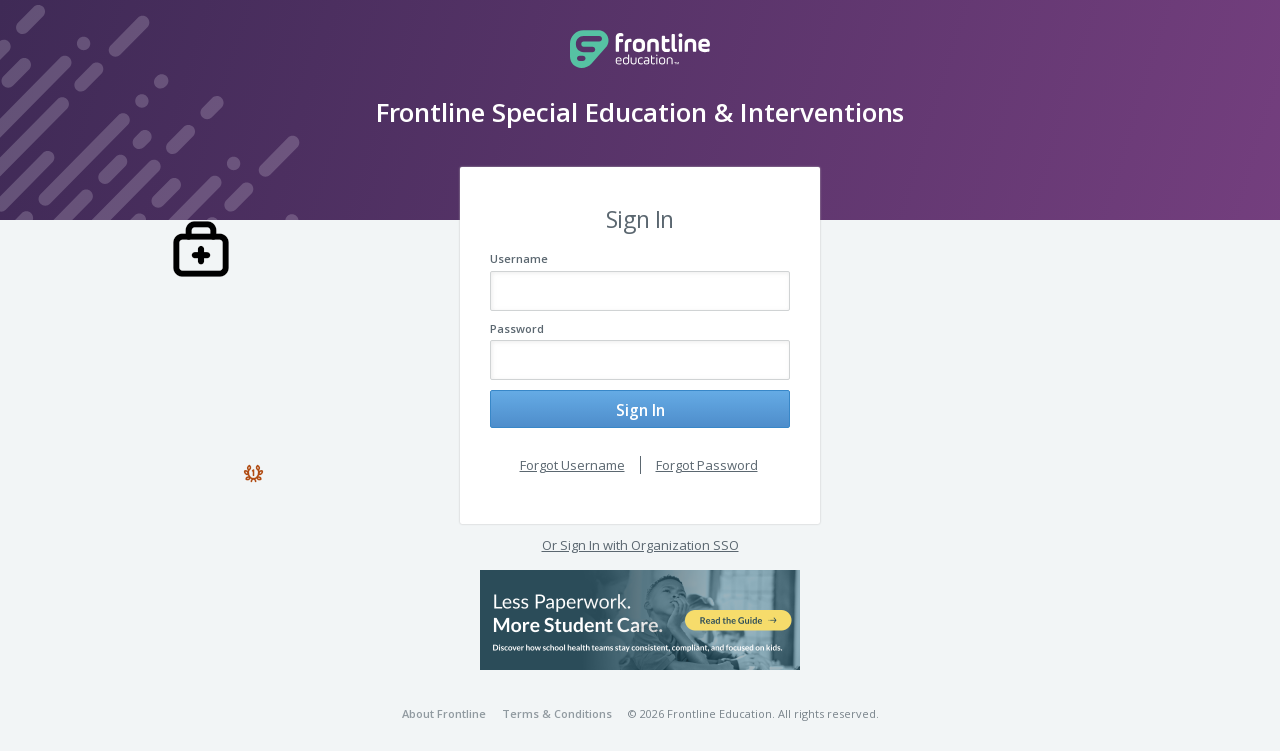  Describe the element at coordinates (201, 249) in the screenshot. I see `access health or medical resources` at that location.